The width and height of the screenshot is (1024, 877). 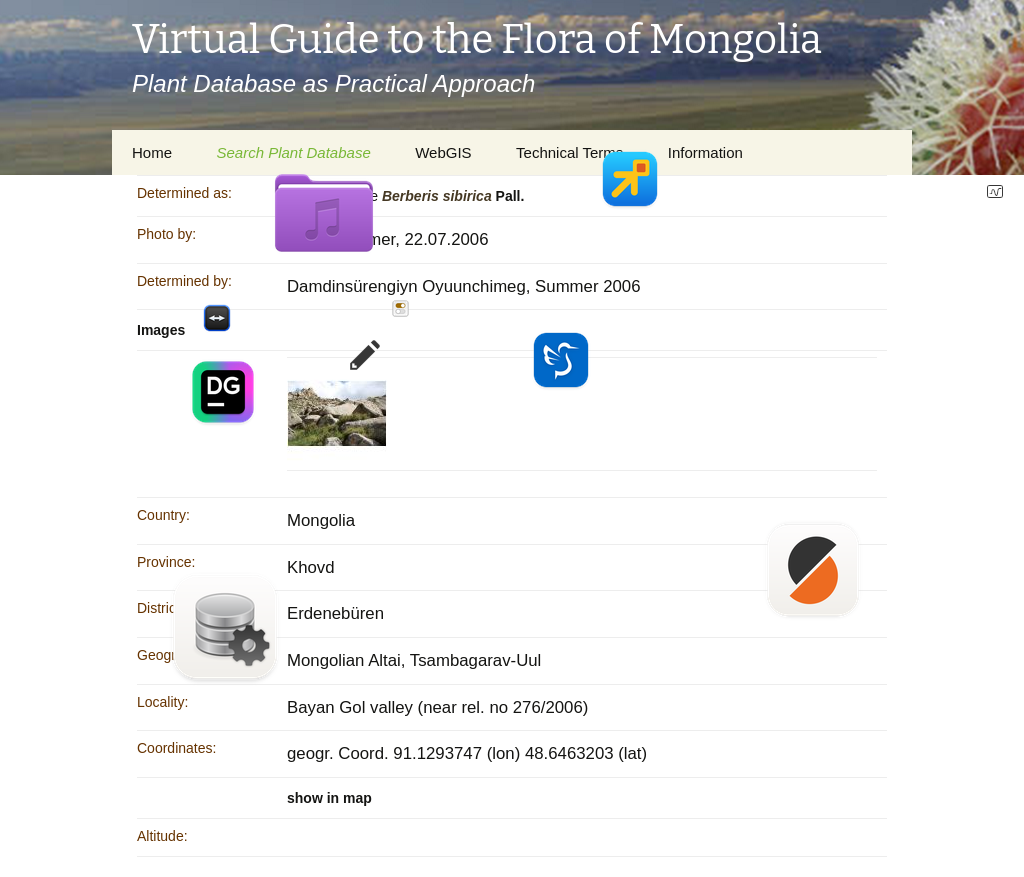 What do you see at coordinates (225, 627) in the screenshot?
I see `open gda database browser application` at bounding box center [225, 627].